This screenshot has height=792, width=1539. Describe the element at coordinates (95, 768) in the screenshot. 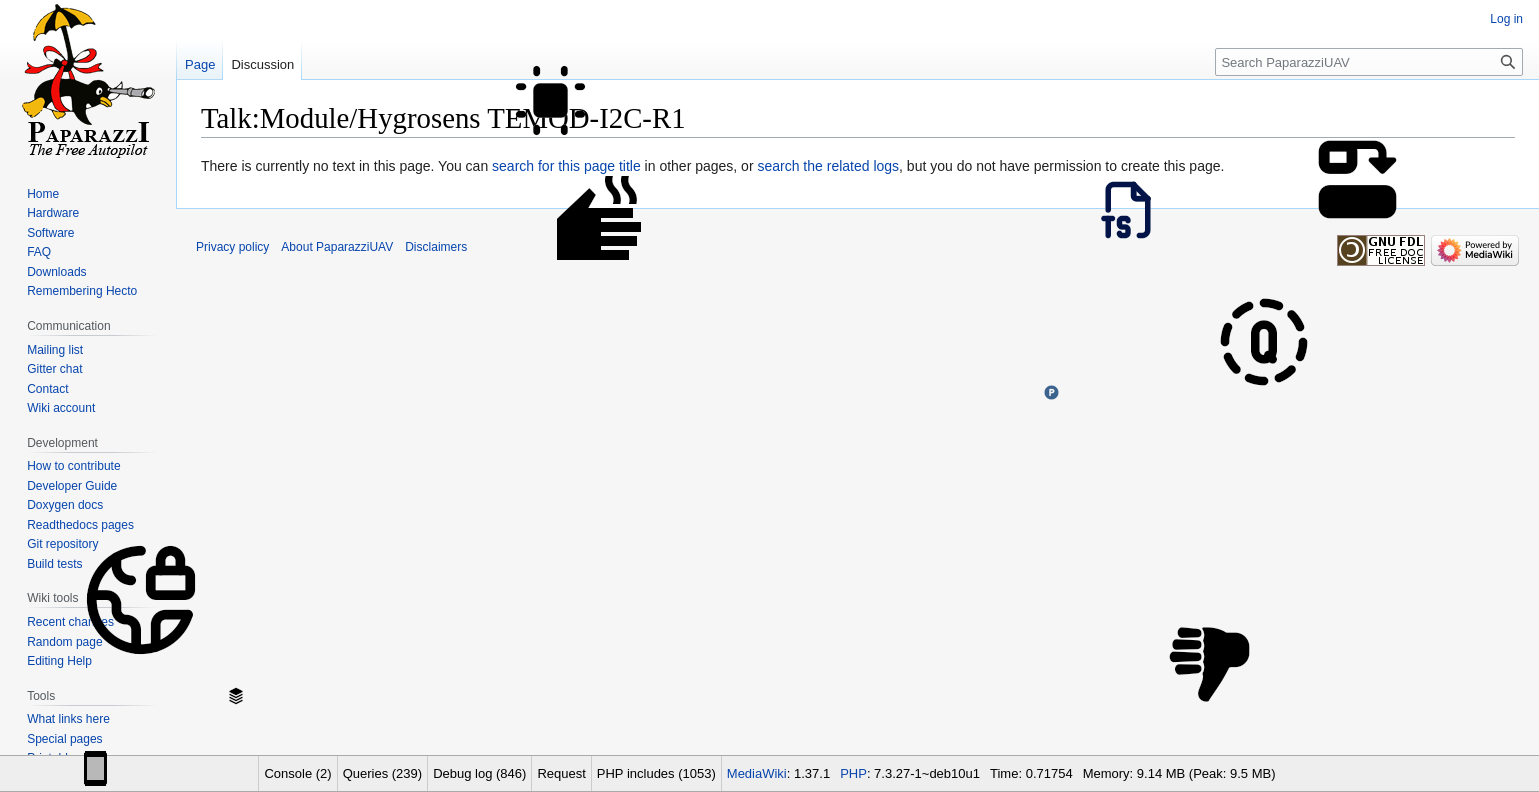

I see `switch to mobile view` at that location.